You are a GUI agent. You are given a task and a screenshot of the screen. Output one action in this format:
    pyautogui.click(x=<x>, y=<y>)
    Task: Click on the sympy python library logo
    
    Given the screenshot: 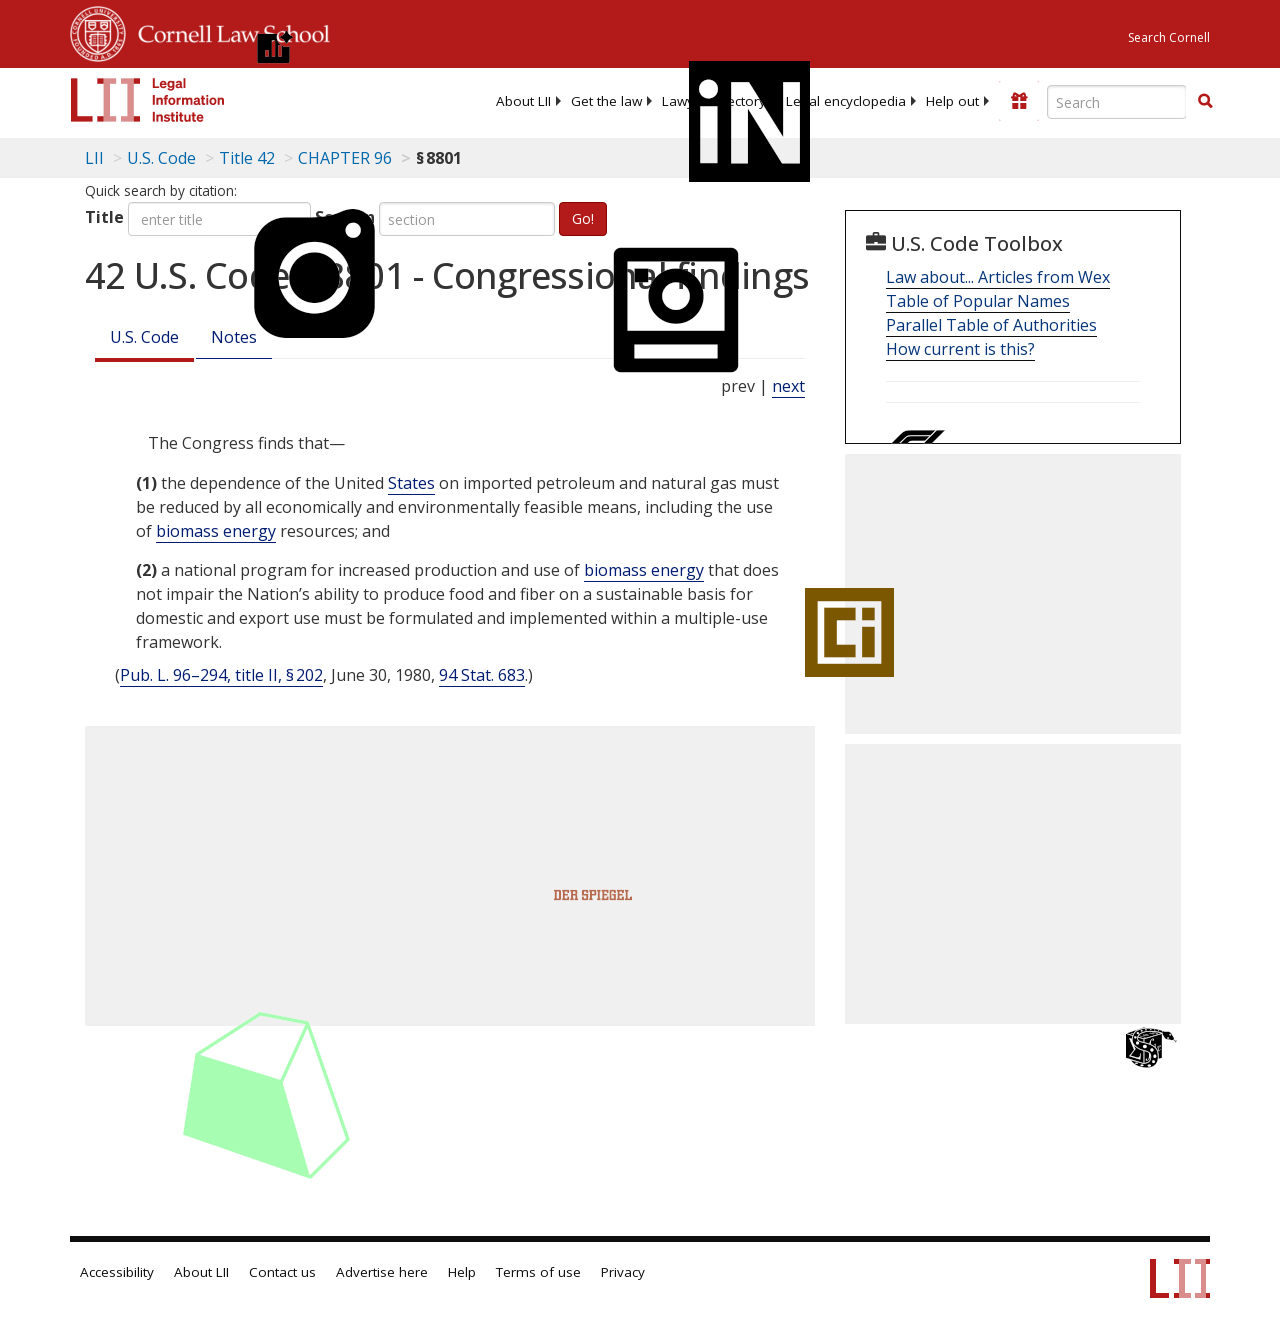 What is the action you would take?
    pyautogui.click(x=1151, y=1047)
    